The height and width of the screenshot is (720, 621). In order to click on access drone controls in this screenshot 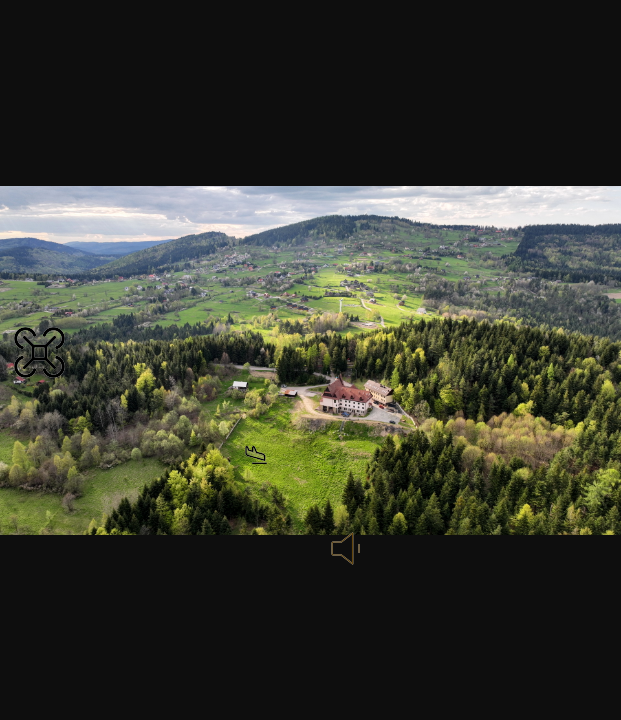, I will do `click(39, 352)`.